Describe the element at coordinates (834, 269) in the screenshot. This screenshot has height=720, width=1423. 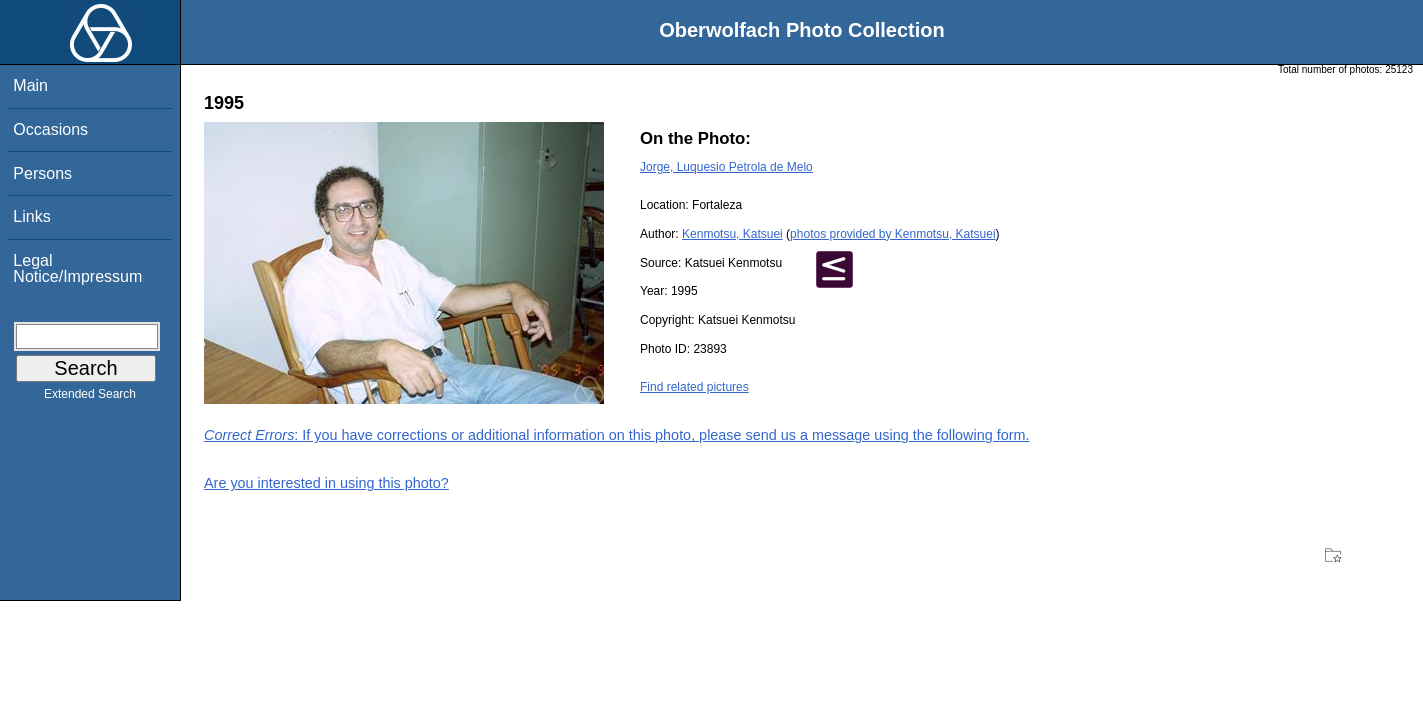
I see `less than or equal to comparison operator` at that location.